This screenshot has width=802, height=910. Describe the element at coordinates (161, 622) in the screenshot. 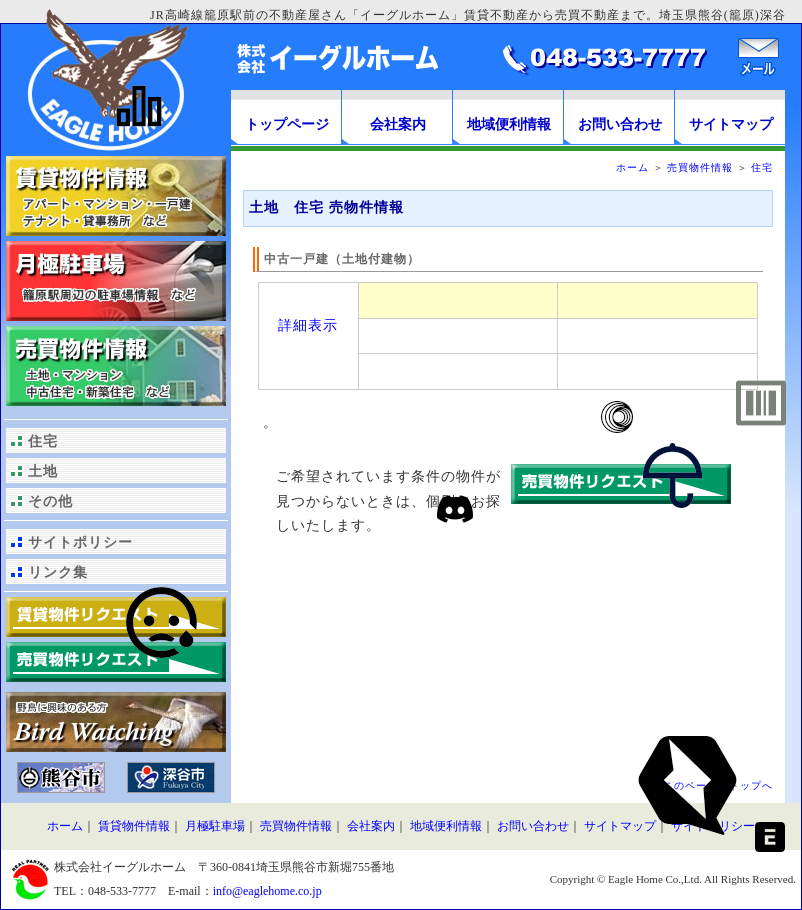

I see `indicate a sad or negative reaction` at that location.